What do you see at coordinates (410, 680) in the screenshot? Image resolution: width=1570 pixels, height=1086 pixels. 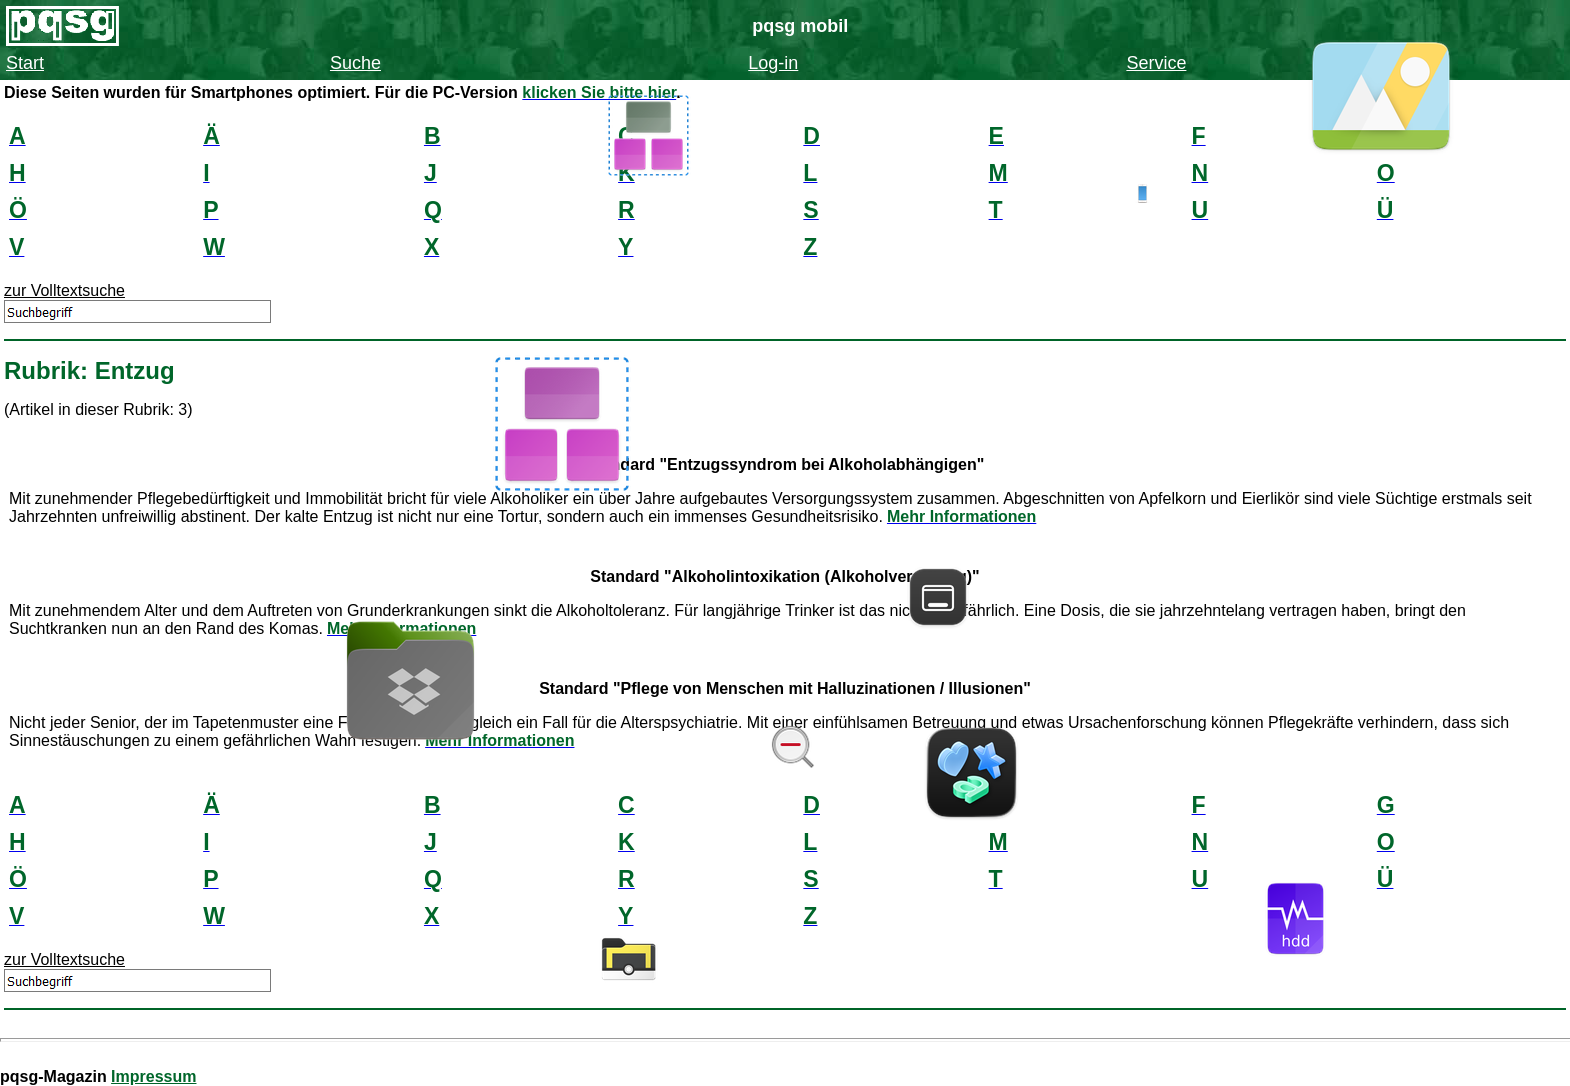 I see `open your dropbox synced folder` at bounding box center [410, 680].